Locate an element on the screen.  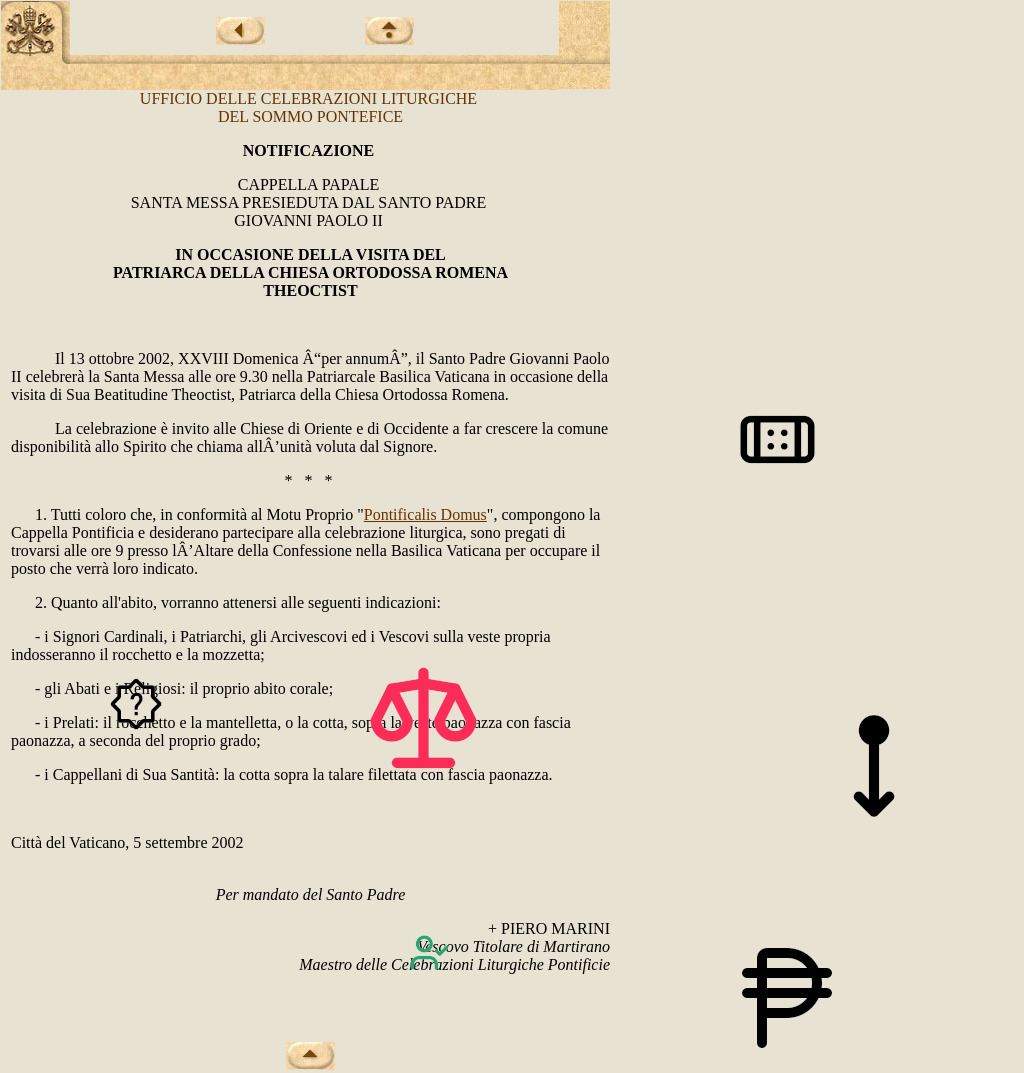
indicates unverified or unknown status is located at coordinates (136, 704).